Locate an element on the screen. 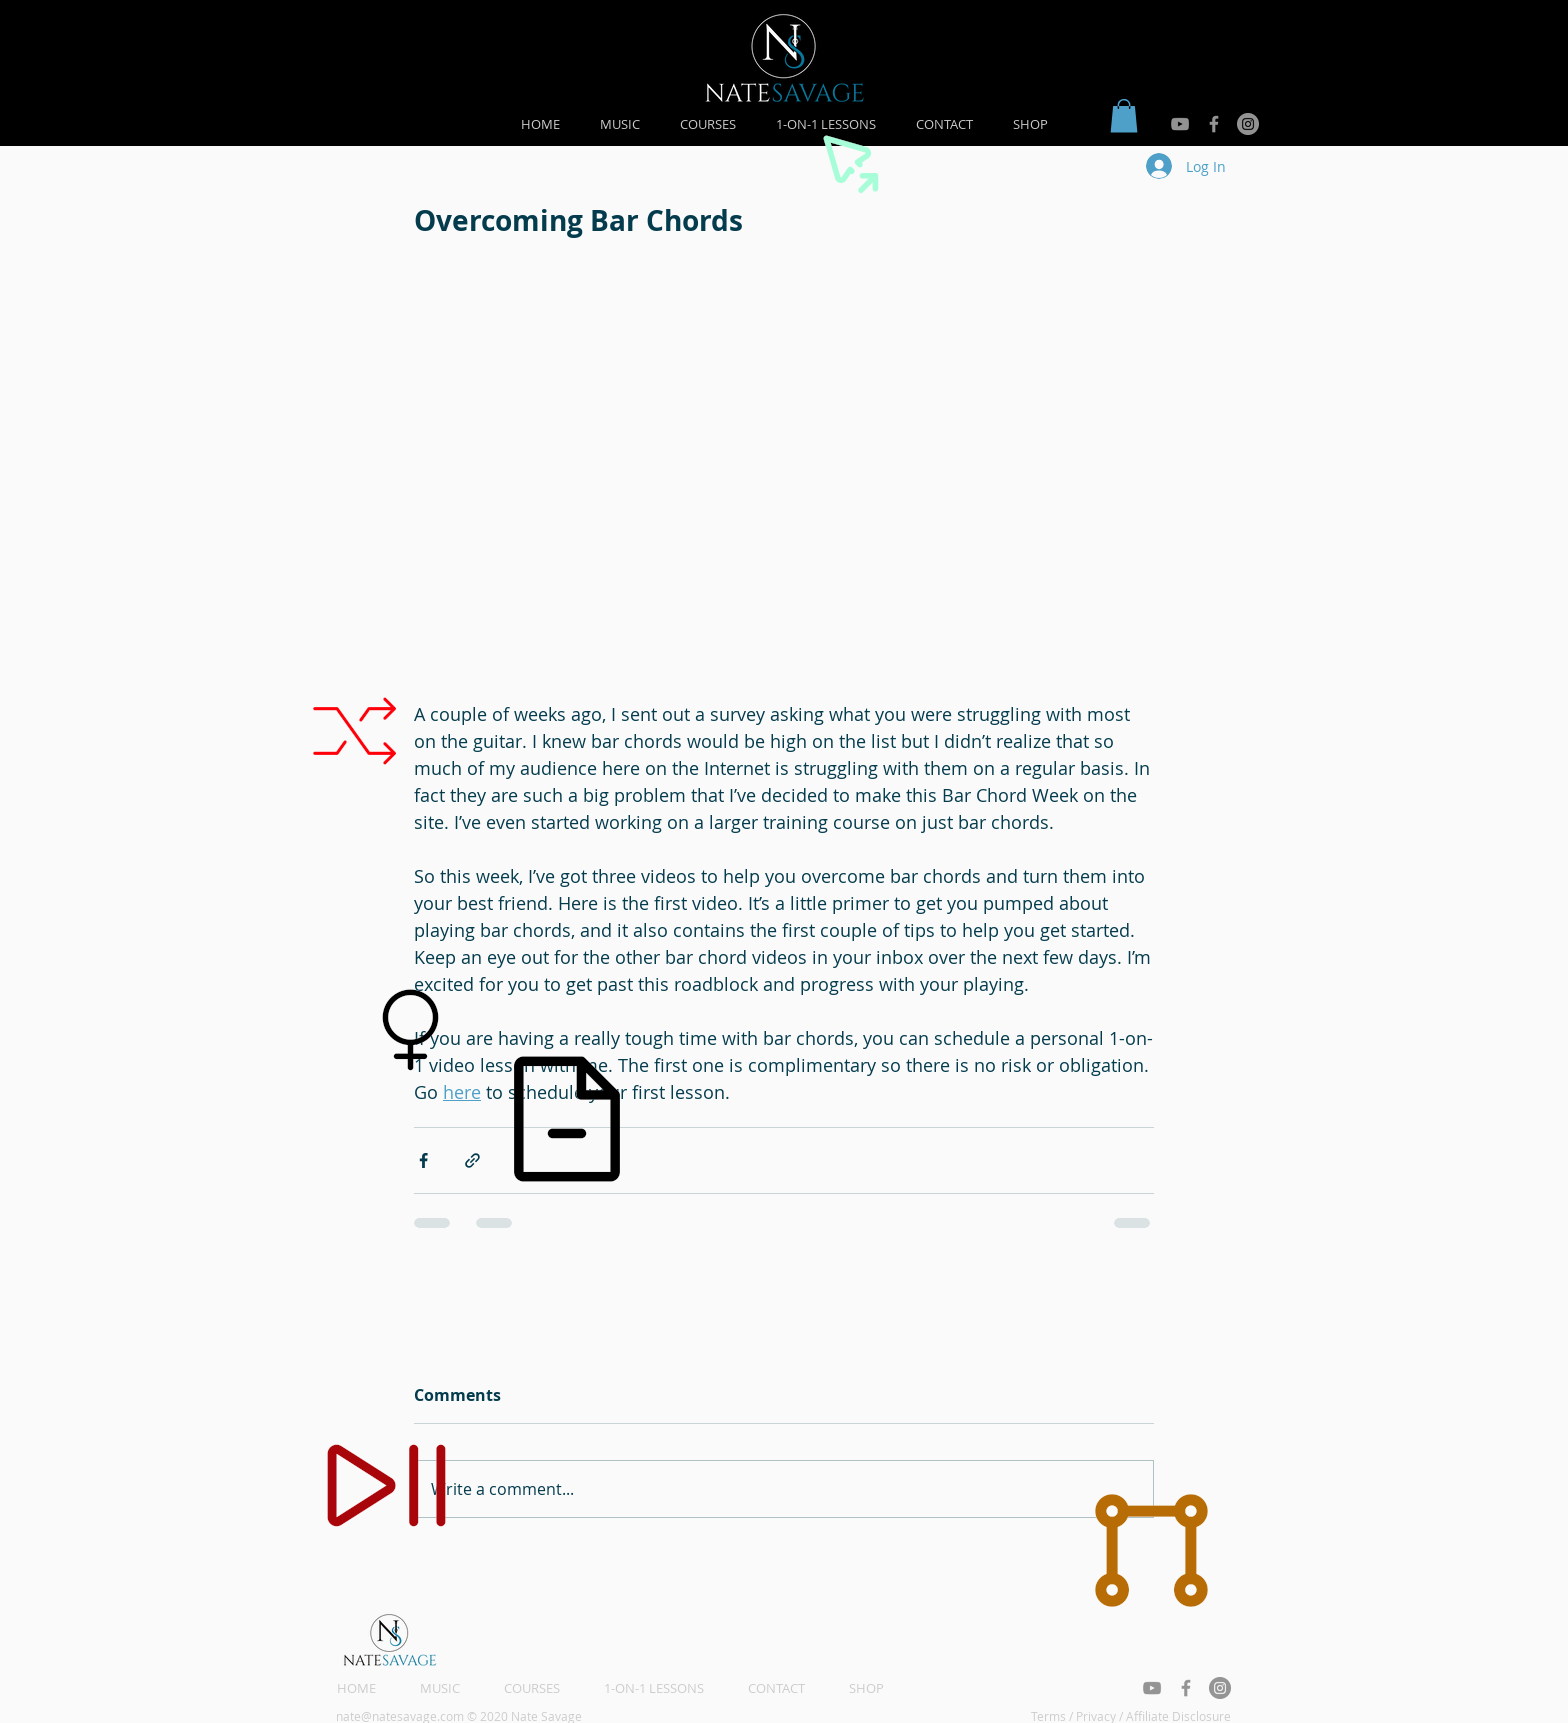 The height and width of the screenshot is (1723, 1568). remove a file from your selection is located at coordinates (567, 1119).